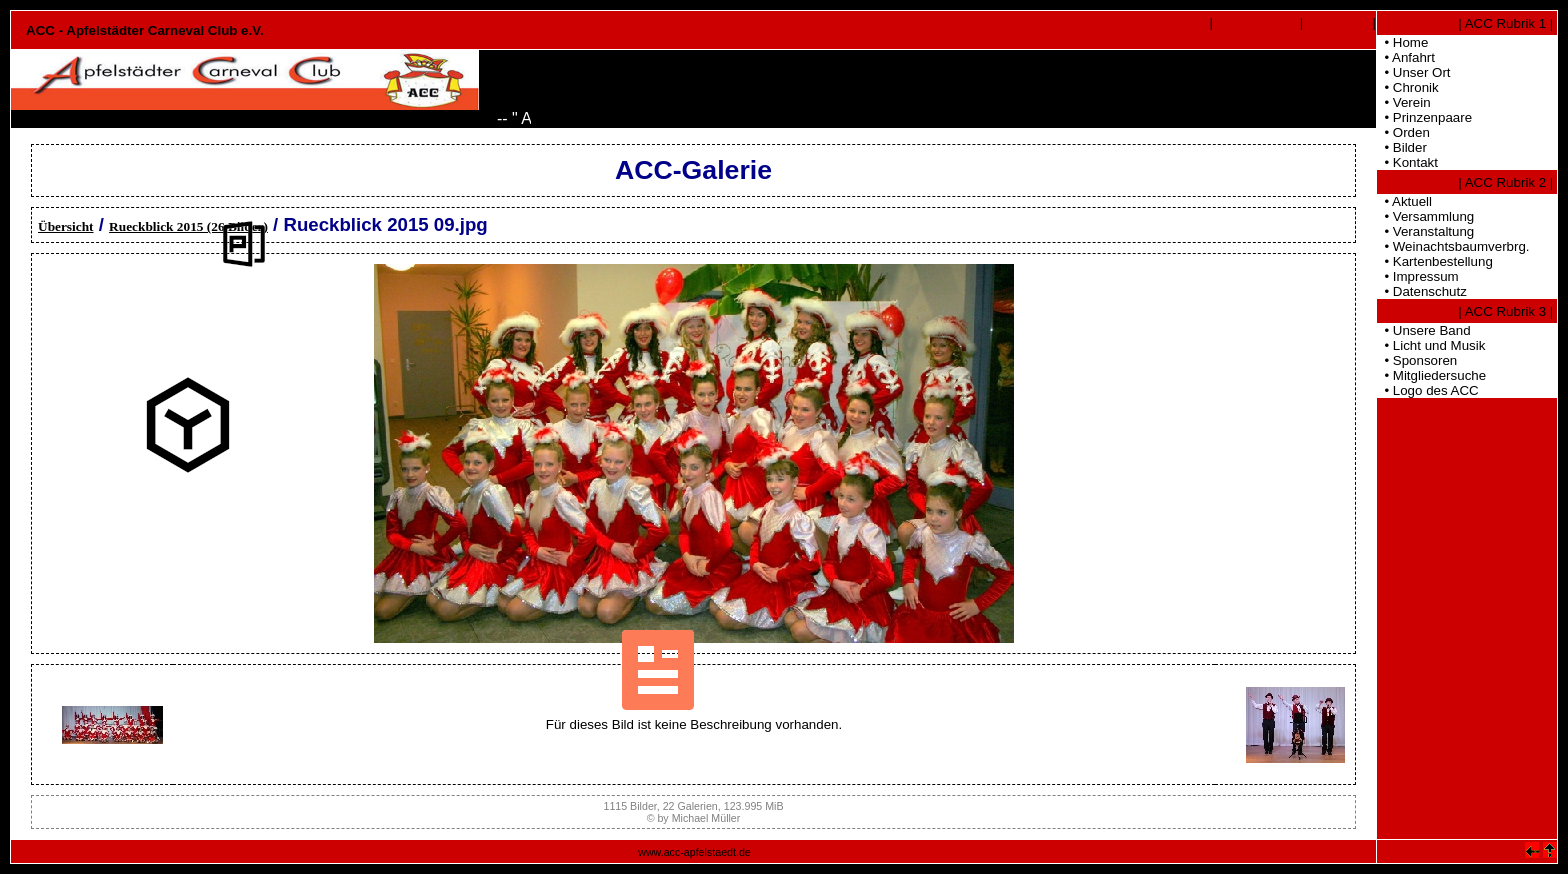 The width and height of the screenshot is (1568, 874). I want to click on view instance details, so click(188, 425).